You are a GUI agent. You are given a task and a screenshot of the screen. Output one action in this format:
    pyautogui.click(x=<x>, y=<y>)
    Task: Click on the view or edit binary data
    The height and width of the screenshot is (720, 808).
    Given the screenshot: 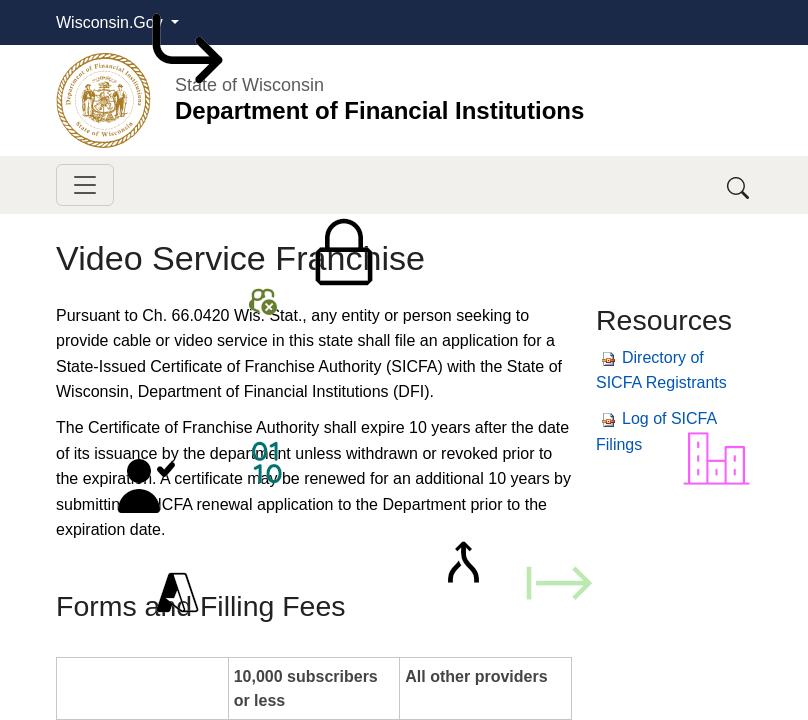 What is the action you would take?
    pyautogui.click(x=266, y=462)
    